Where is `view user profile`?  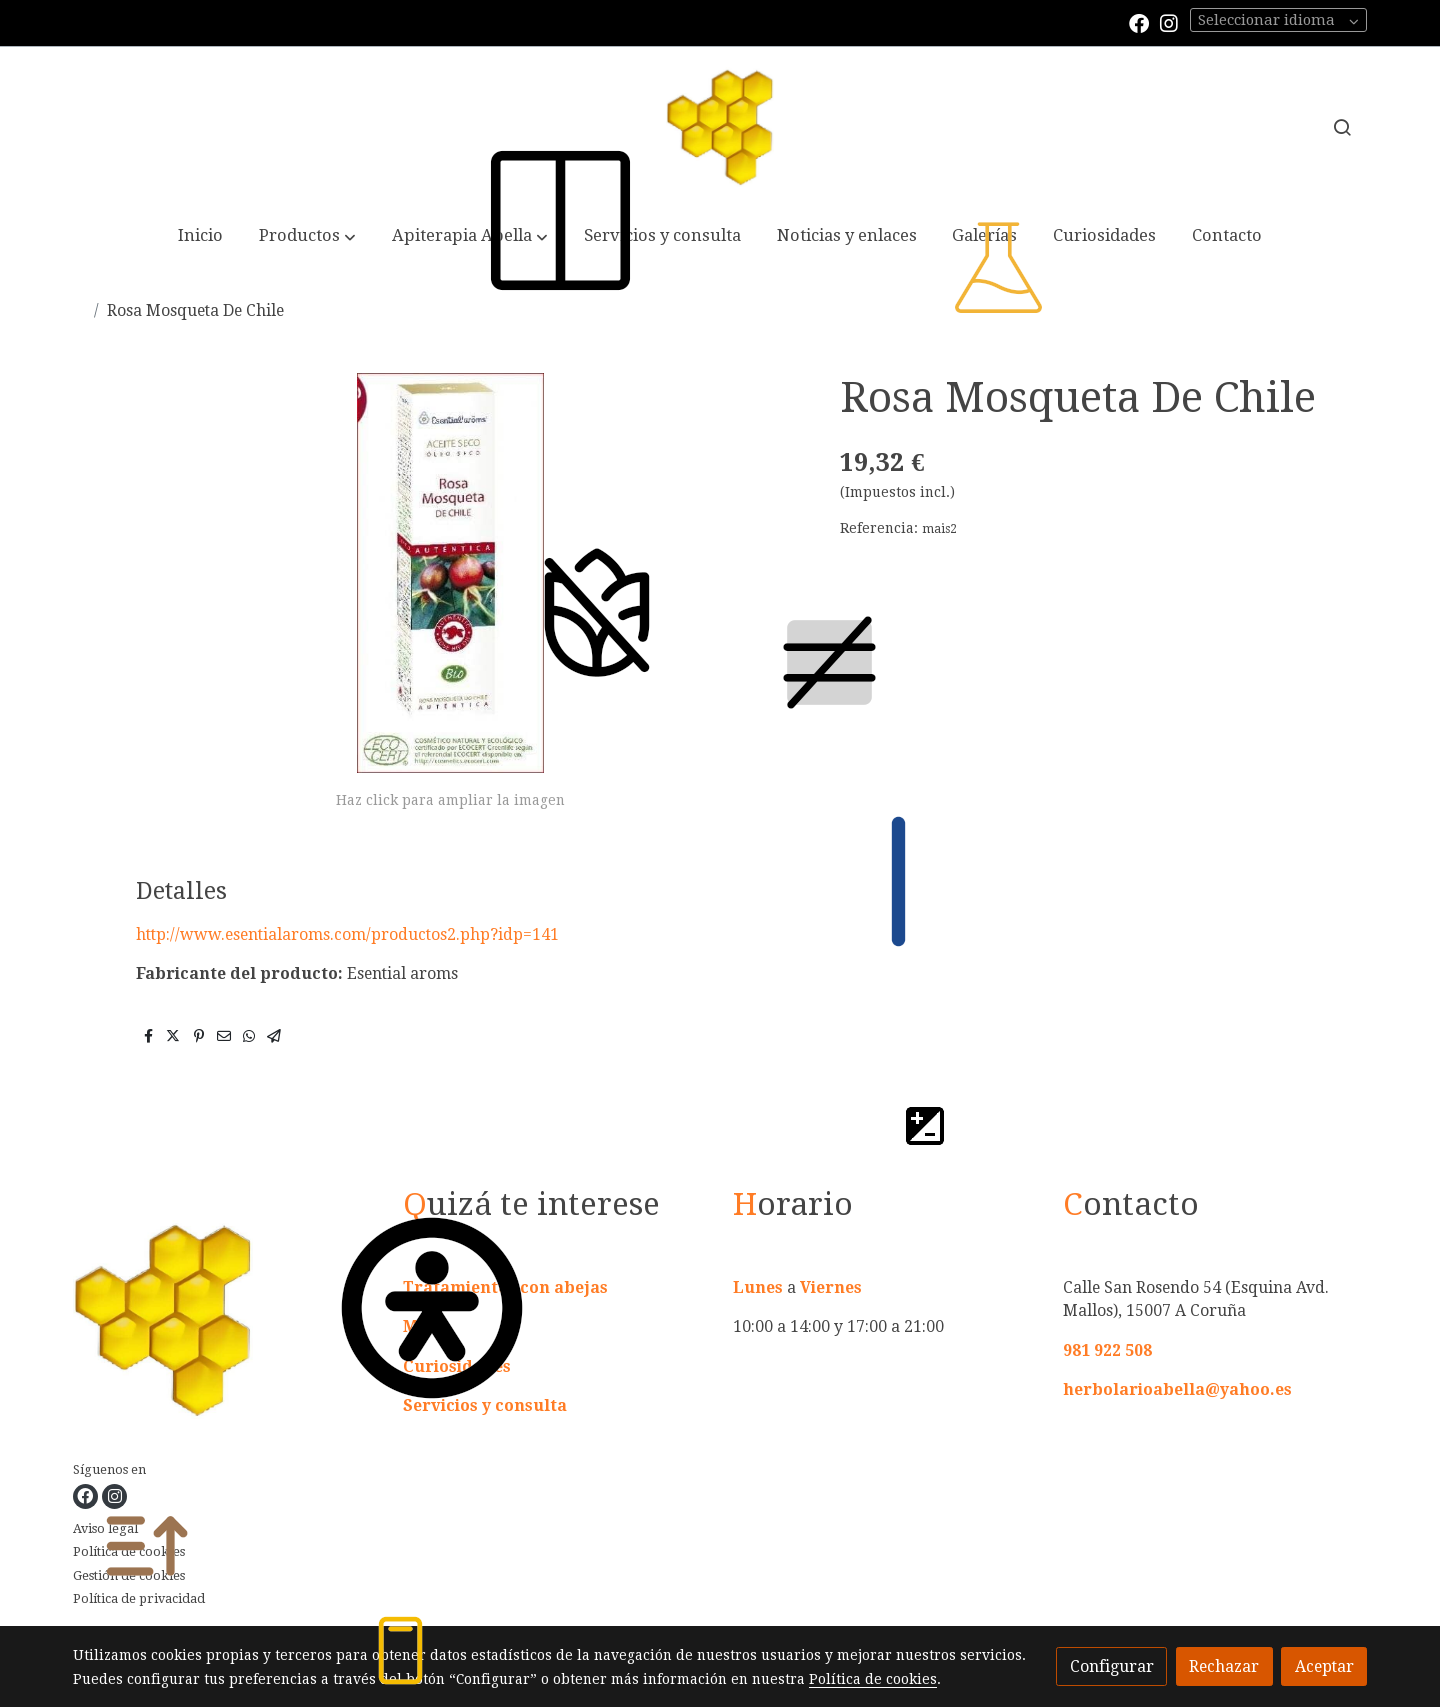
view user profile is located at coordinates (432, 1308).